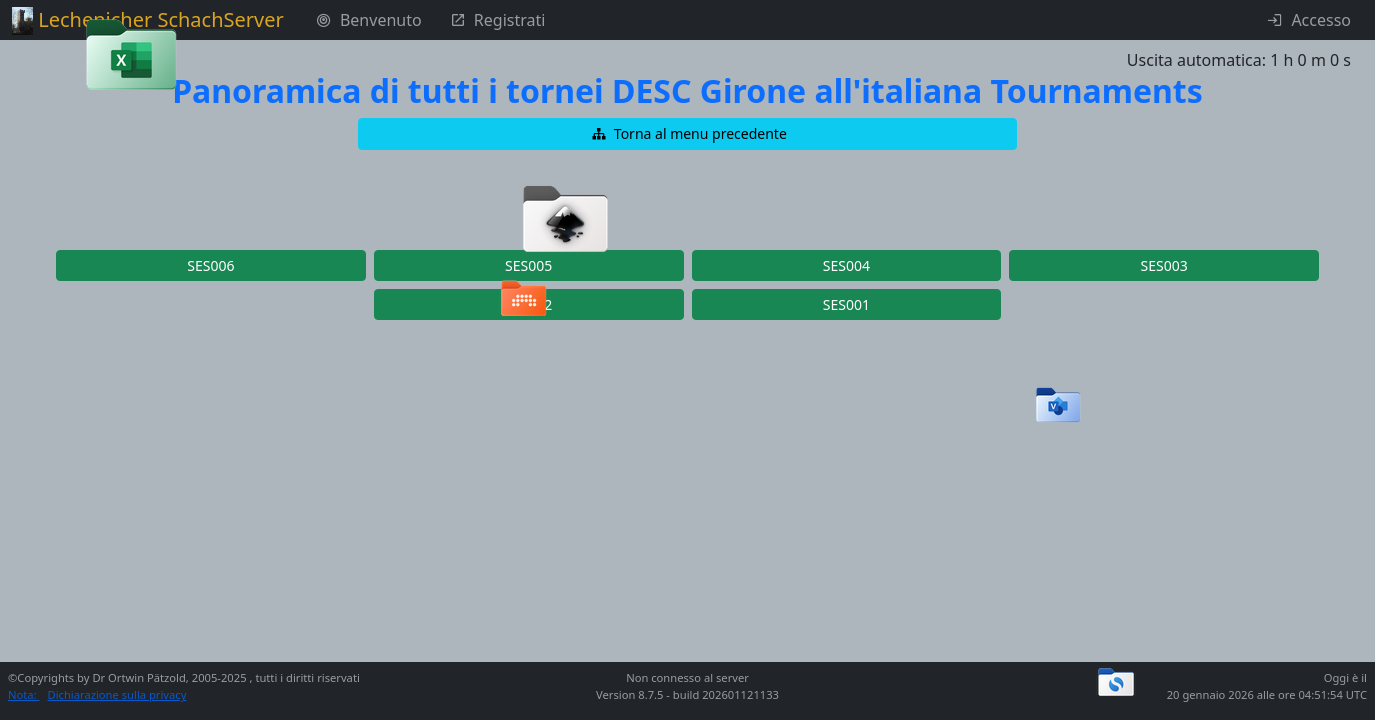 This screenshot has width=1375, height=720. What do you see at coordinates (1058, 406) in the screenshot?
I see `open folder containing microsoft visio files` at bounding box center [1058, 406].